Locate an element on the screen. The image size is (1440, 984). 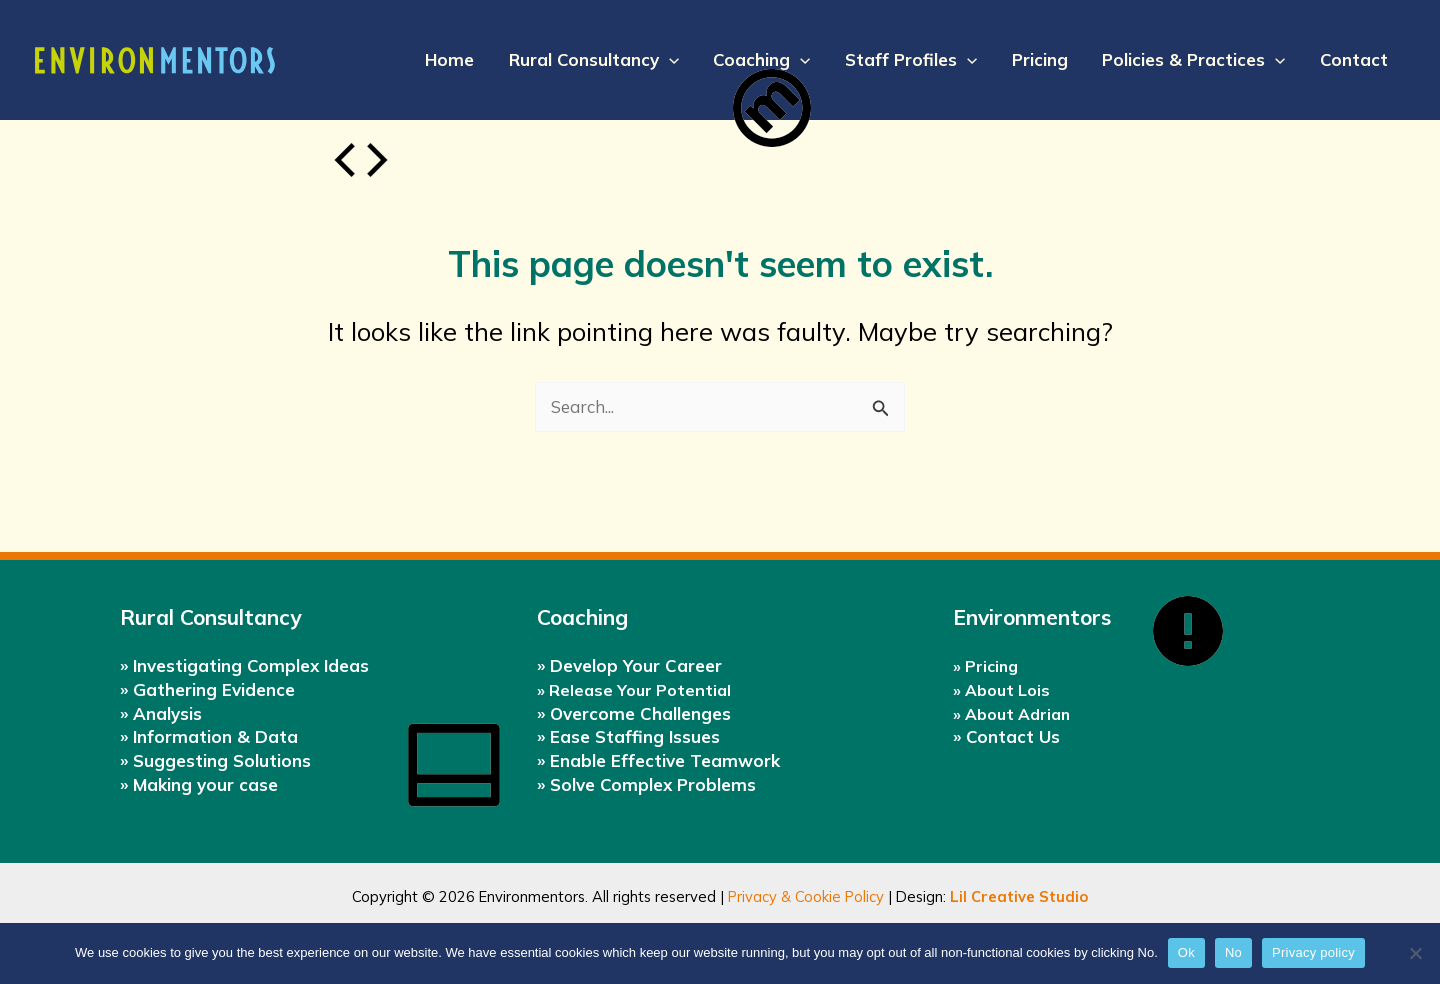
visit metacritic website is located at coordinates (772, 108).